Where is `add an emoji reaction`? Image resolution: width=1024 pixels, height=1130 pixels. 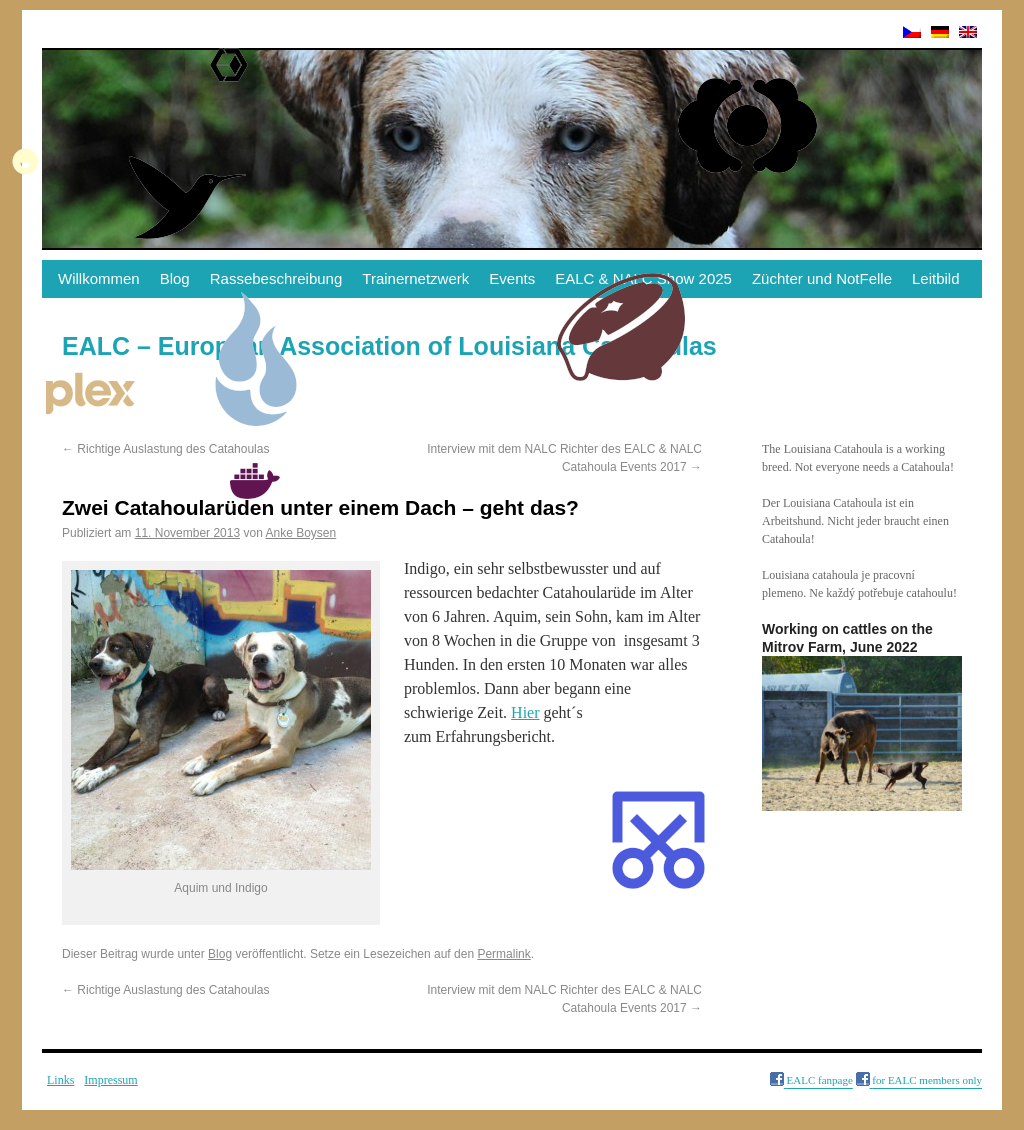
add an emoji reaction is located at coordinates (25, 161).